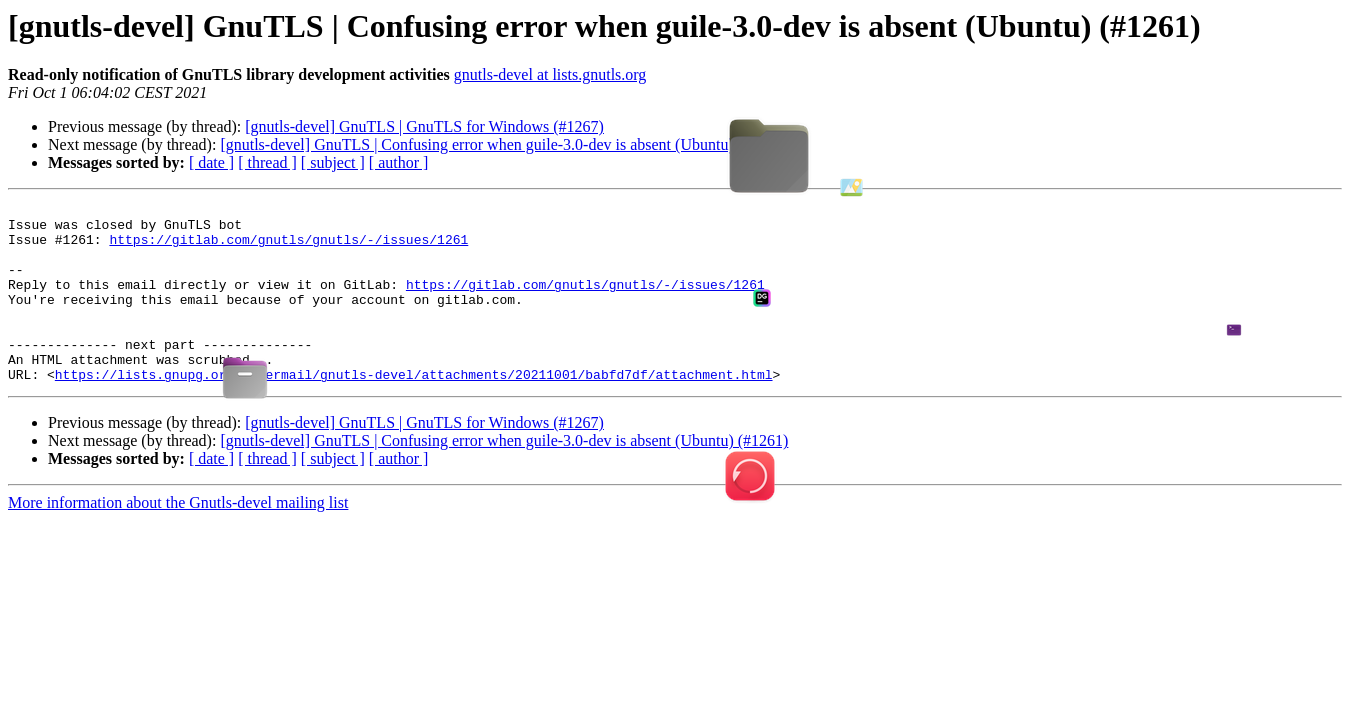 This screenshot has width=1350, height=720. I want to click on open folder to view contents, so click(769, 156).